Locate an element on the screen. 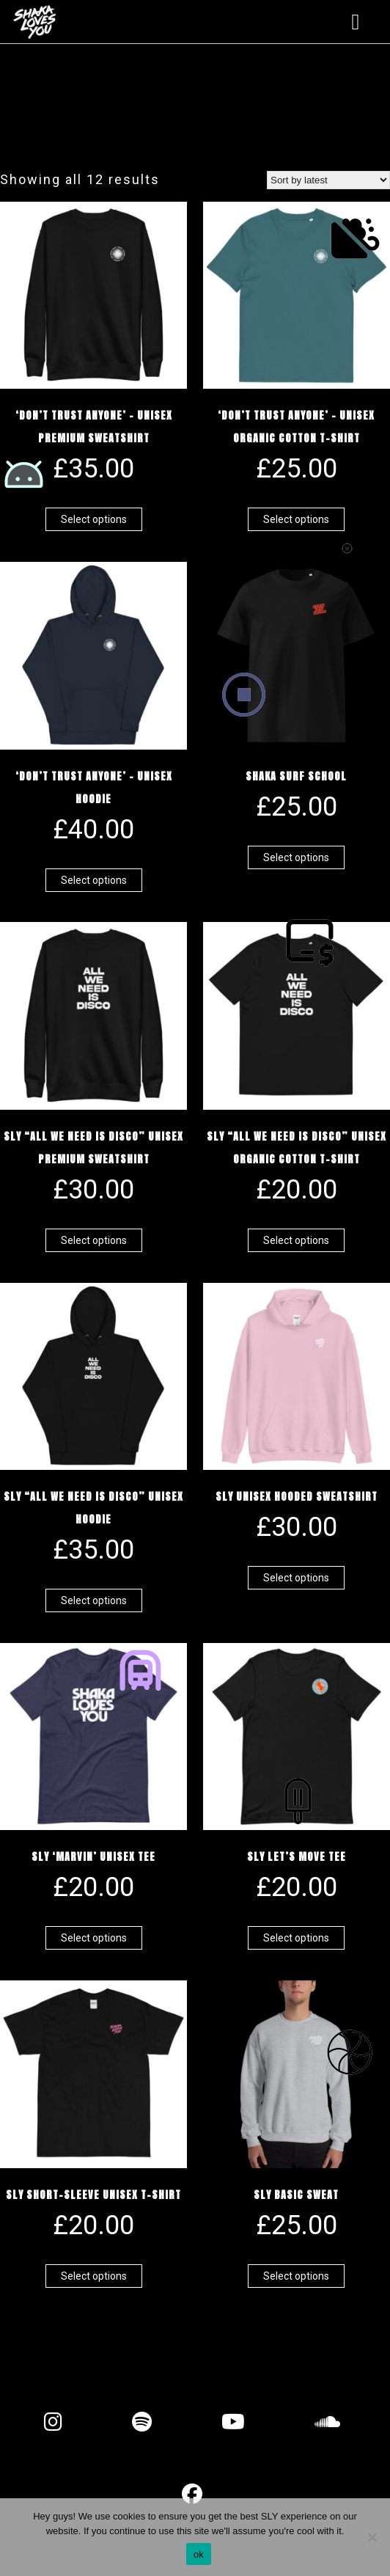 The image size is (390, 2576). indicates avalanche warning or hazard is located at coordinates (355, 237).